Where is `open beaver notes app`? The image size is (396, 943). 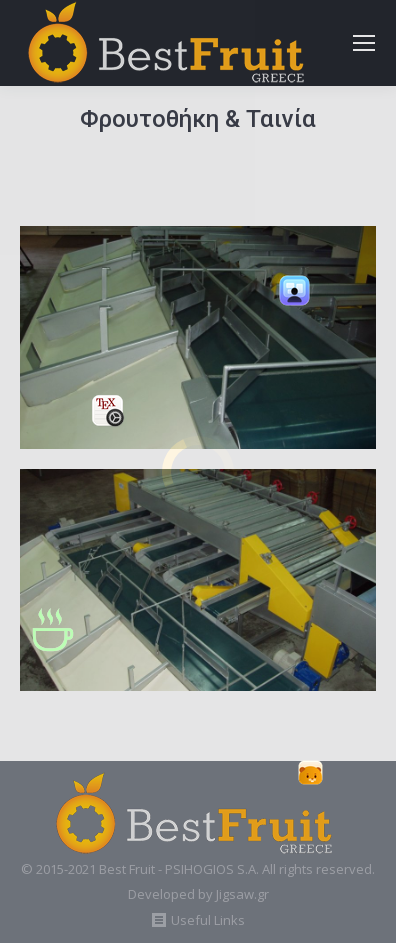 open beaver notes app is located at coordinates (310, 772).